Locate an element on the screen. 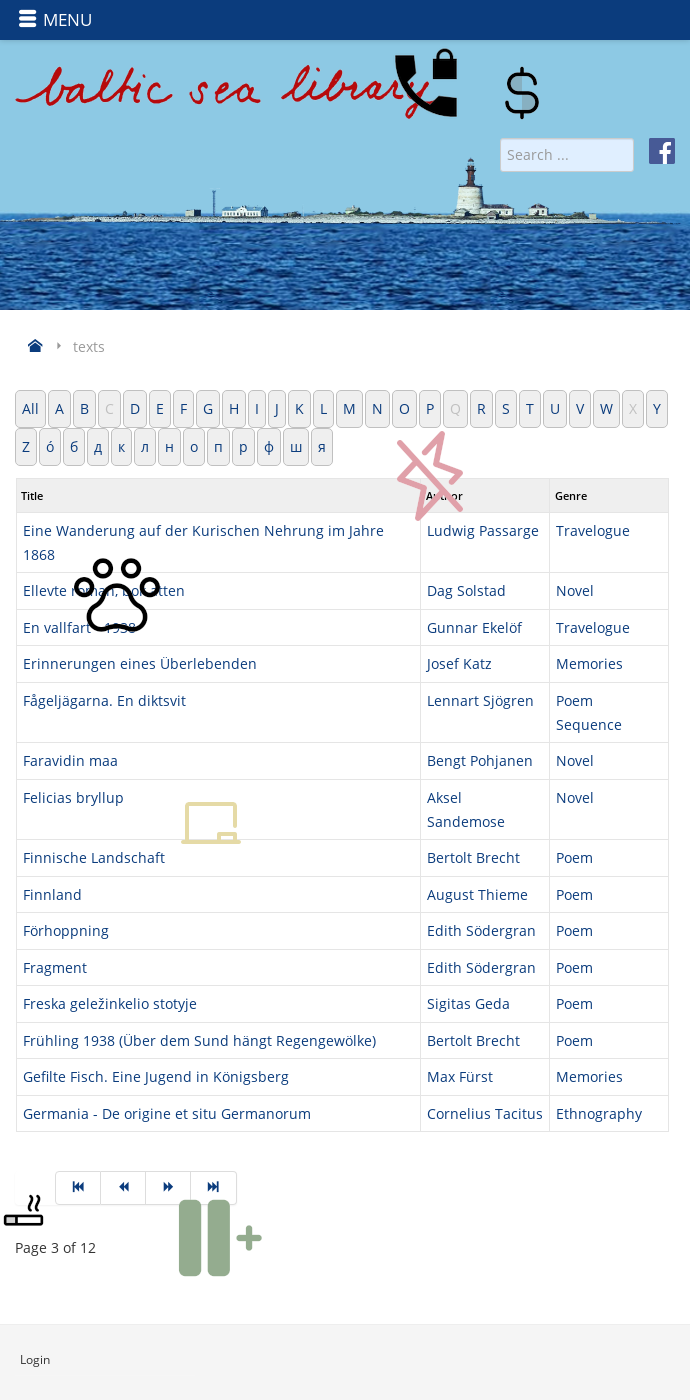  access pet-related features or settings is located at coordinates (117, 595).